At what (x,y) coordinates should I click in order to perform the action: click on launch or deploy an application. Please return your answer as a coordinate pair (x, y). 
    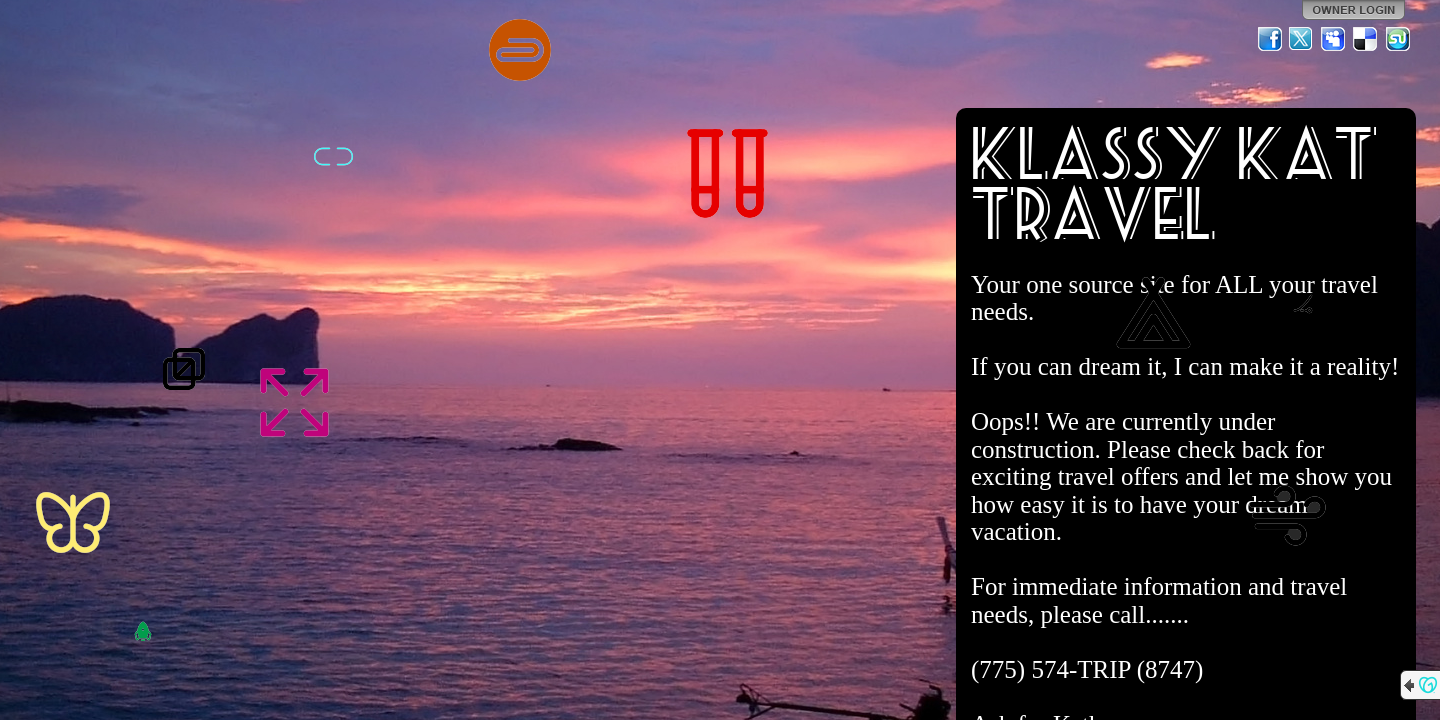
    Looking at the image, I should click on (143, 632).